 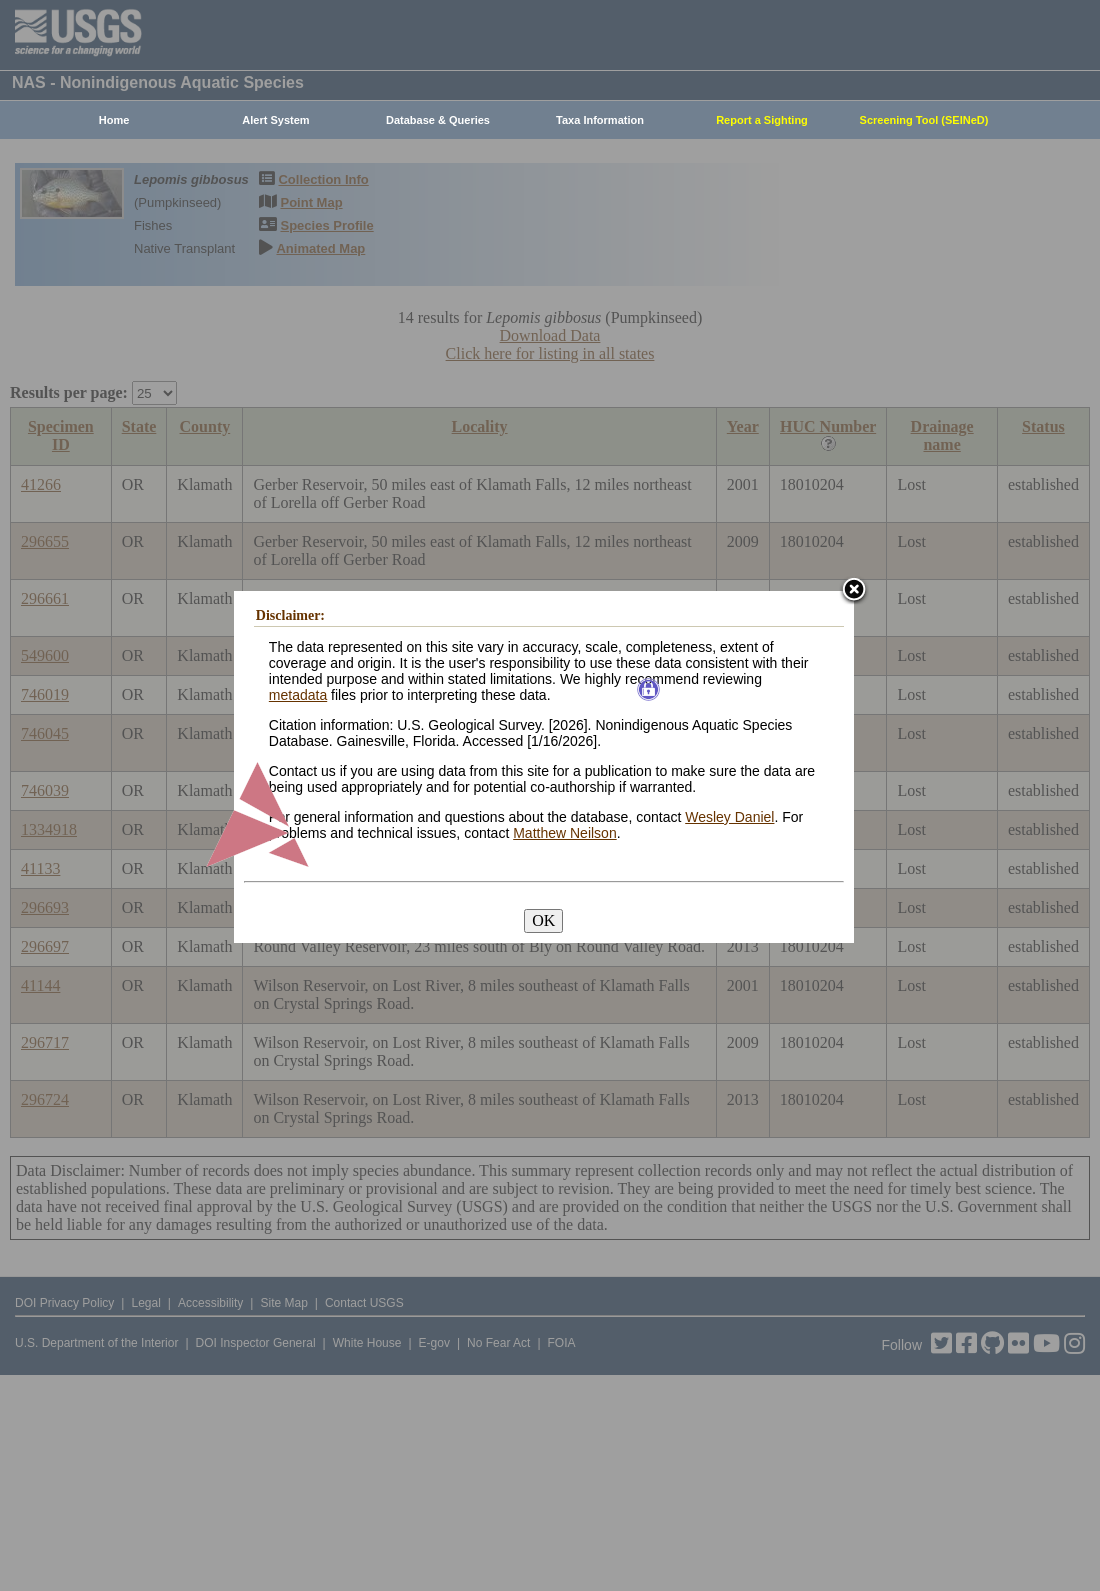 I want to click on expeditedssl brand logo, so click(x=648, y=689).